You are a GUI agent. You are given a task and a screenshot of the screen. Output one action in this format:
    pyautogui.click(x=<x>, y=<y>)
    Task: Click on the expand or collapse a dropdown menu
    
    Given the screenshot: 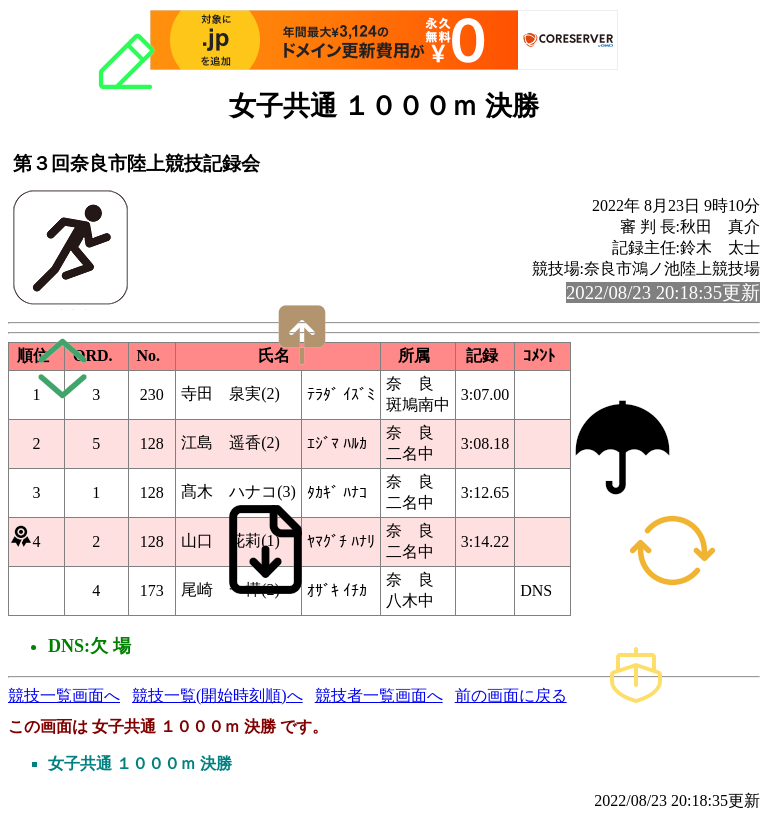 What is the action you would take?
    pyautogui.click(x=62, y=368)
    